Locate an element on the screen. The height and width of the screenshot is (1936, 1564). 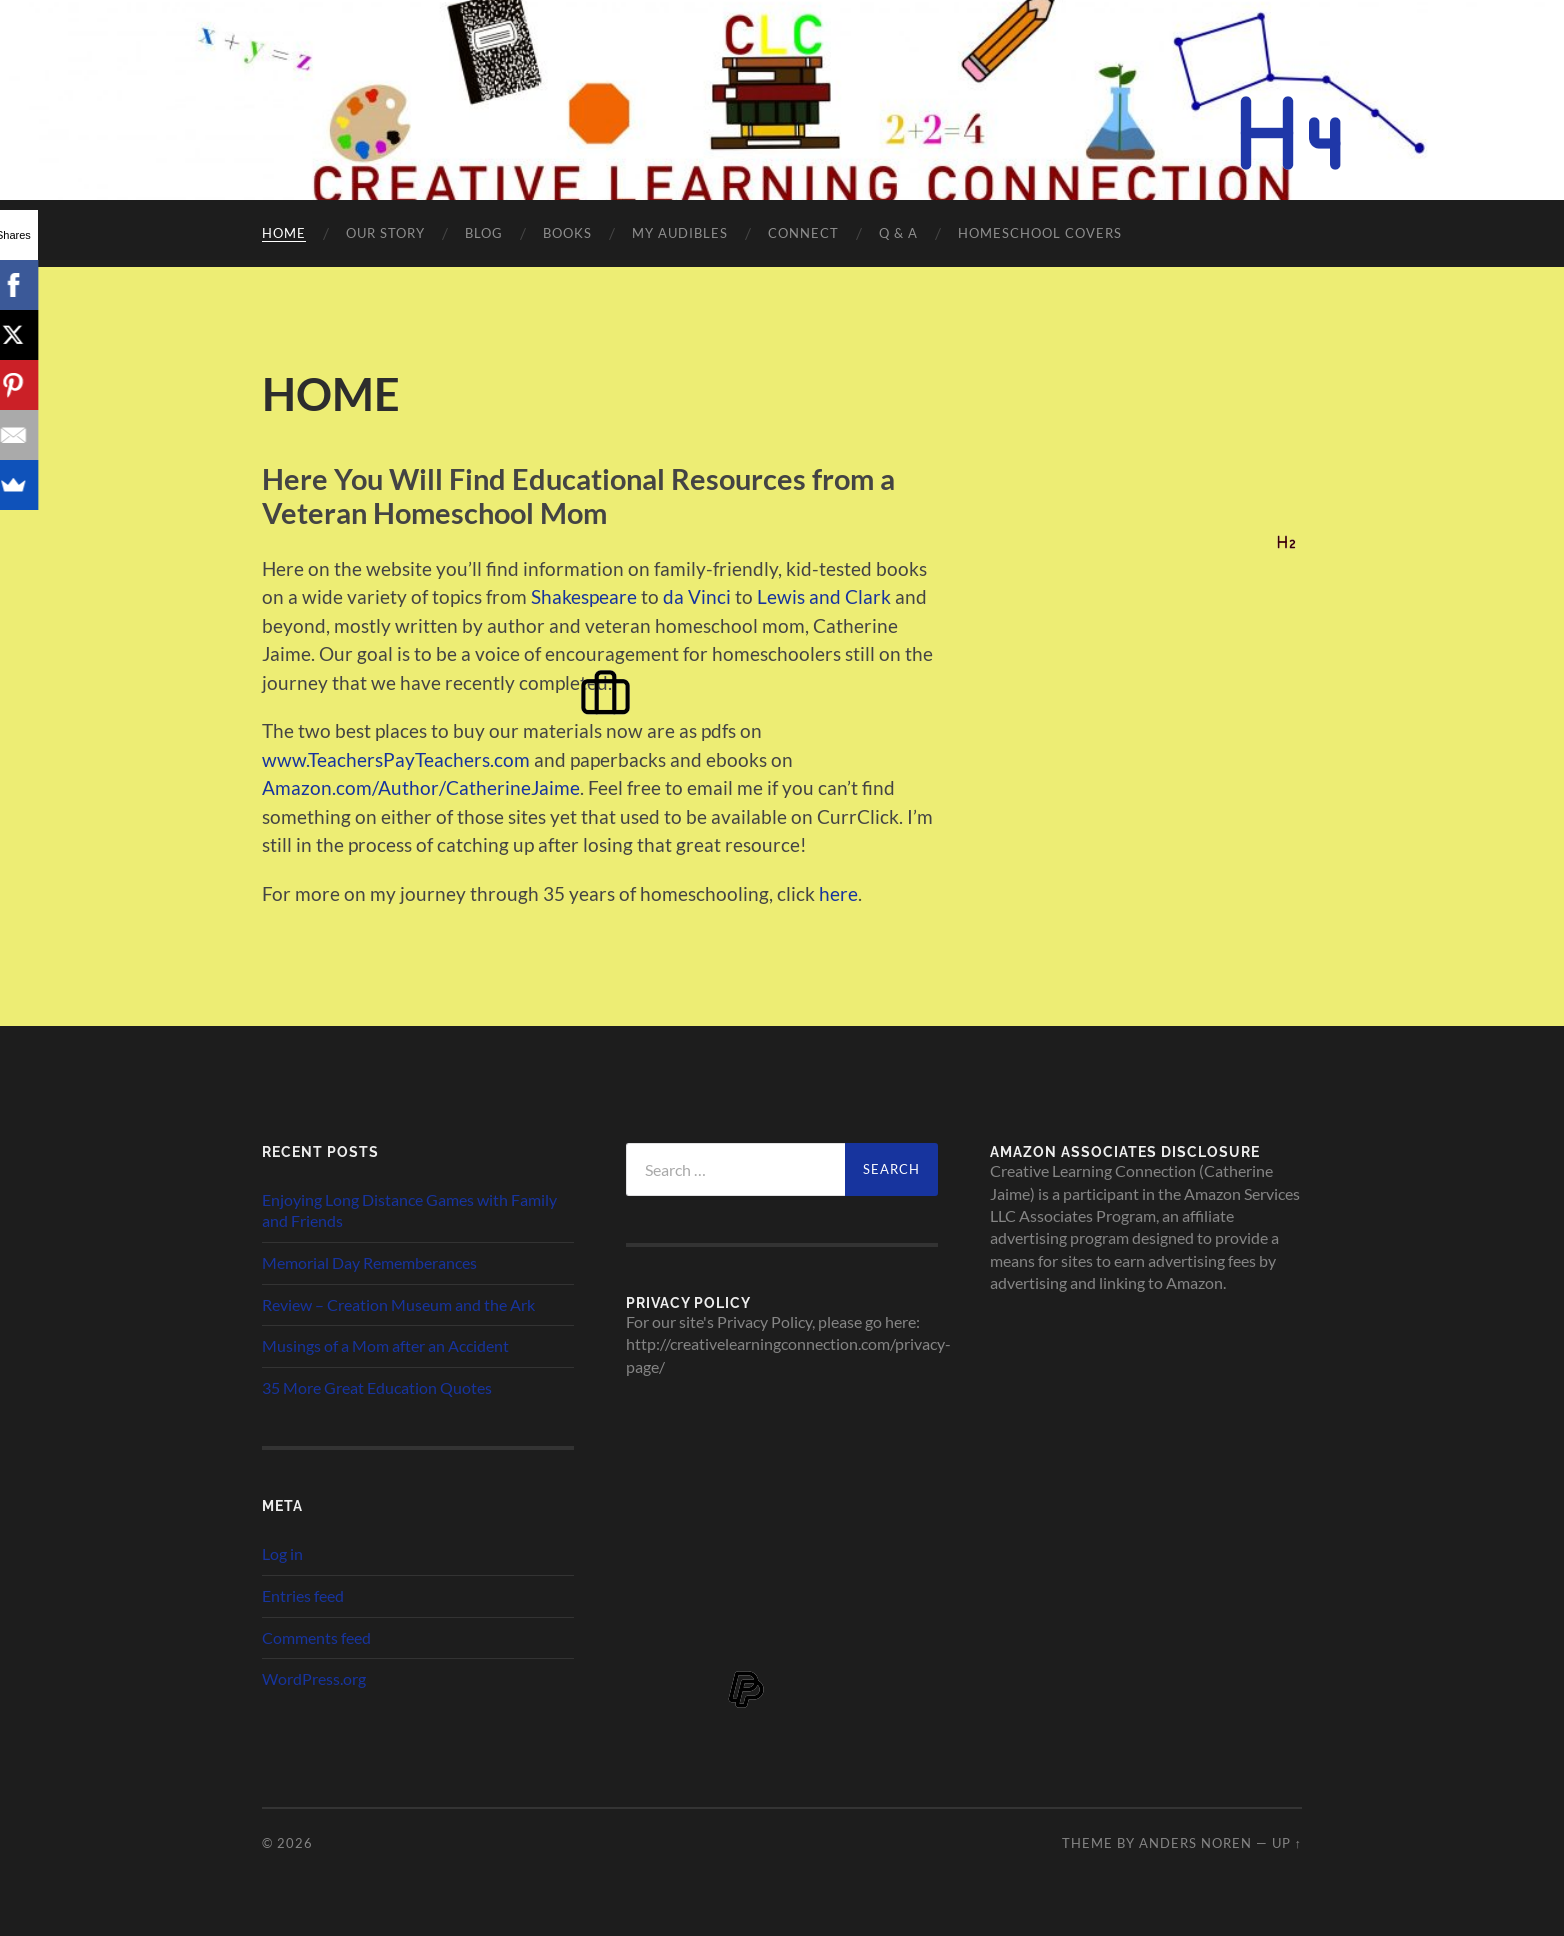
format text as heading level 2 is located at coordinates (1286, 542).